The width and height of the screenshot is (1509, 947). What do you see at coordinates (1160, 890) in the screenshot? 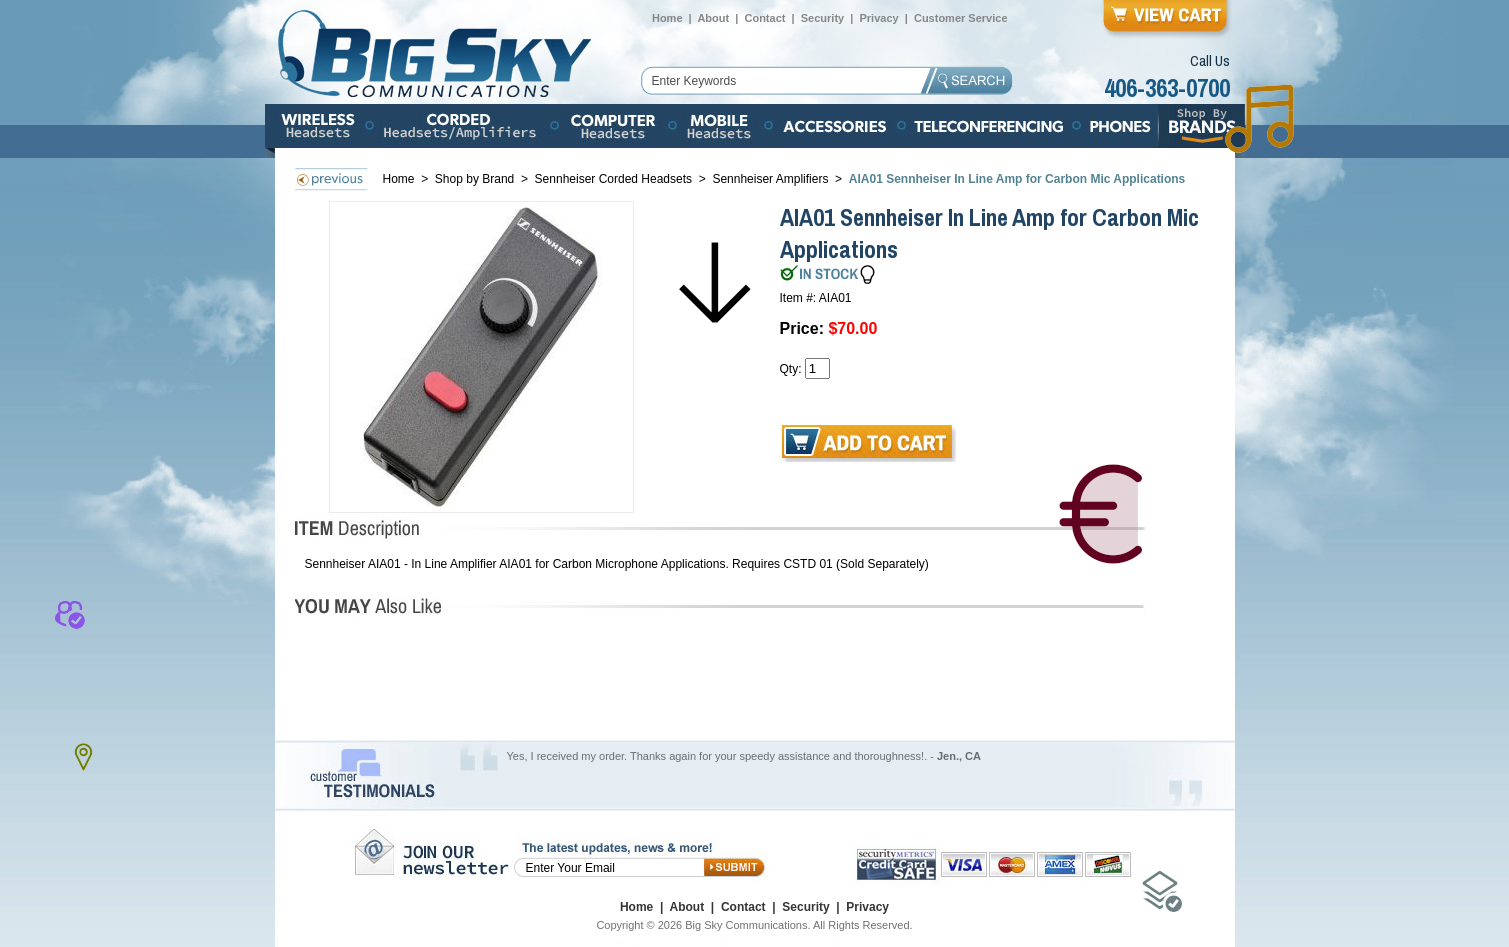
I see `view active layers in the editor` at bounding box center [1160, 890].